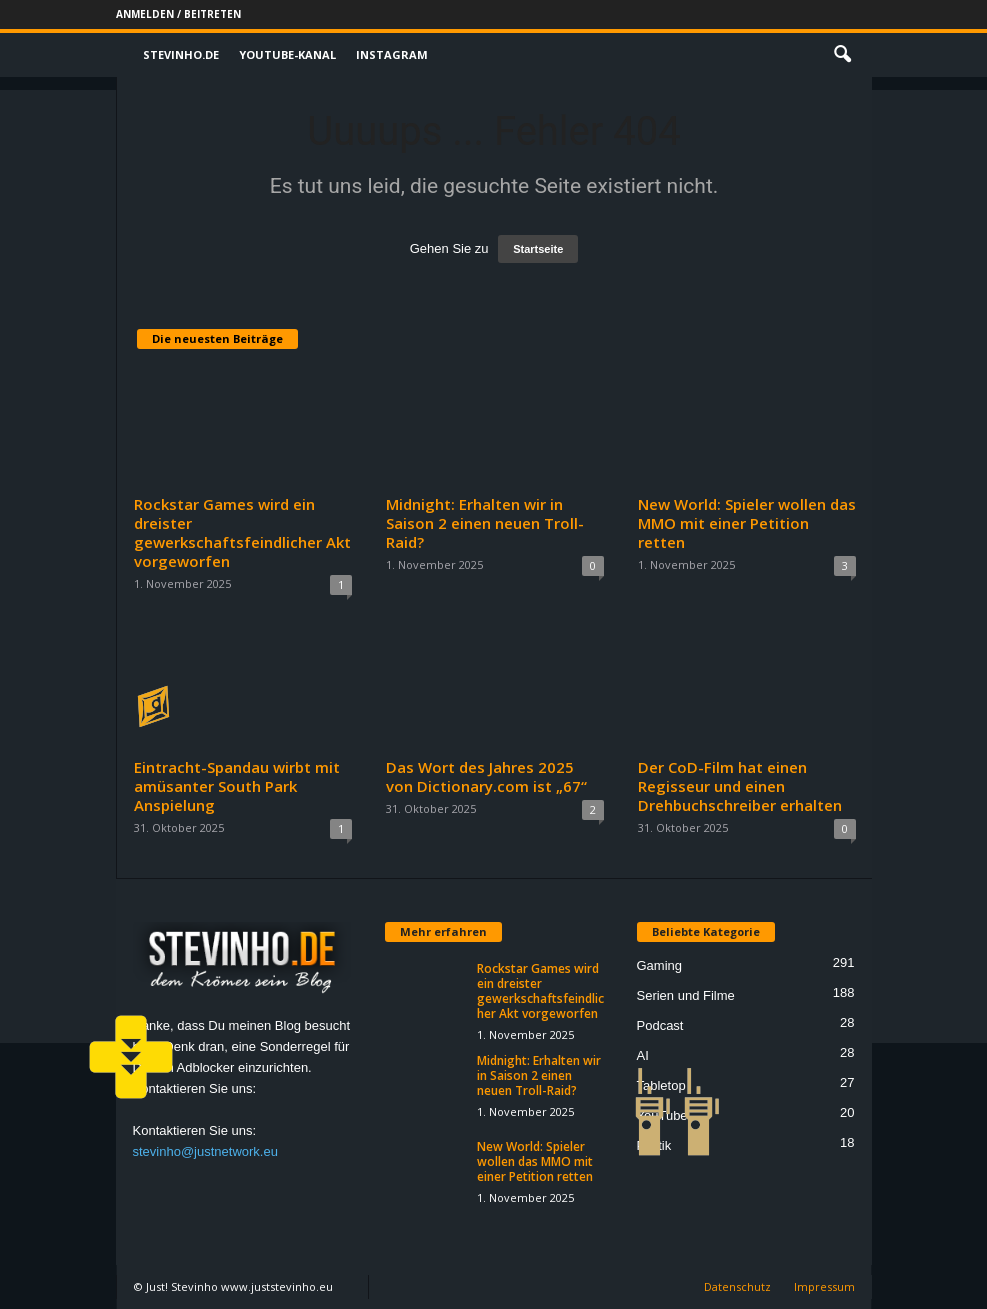 Image resolution: width=987 pixels, height=1309 pixels. I want to click on indicates a rare or precious item in a game inventory, so click(153, 706).